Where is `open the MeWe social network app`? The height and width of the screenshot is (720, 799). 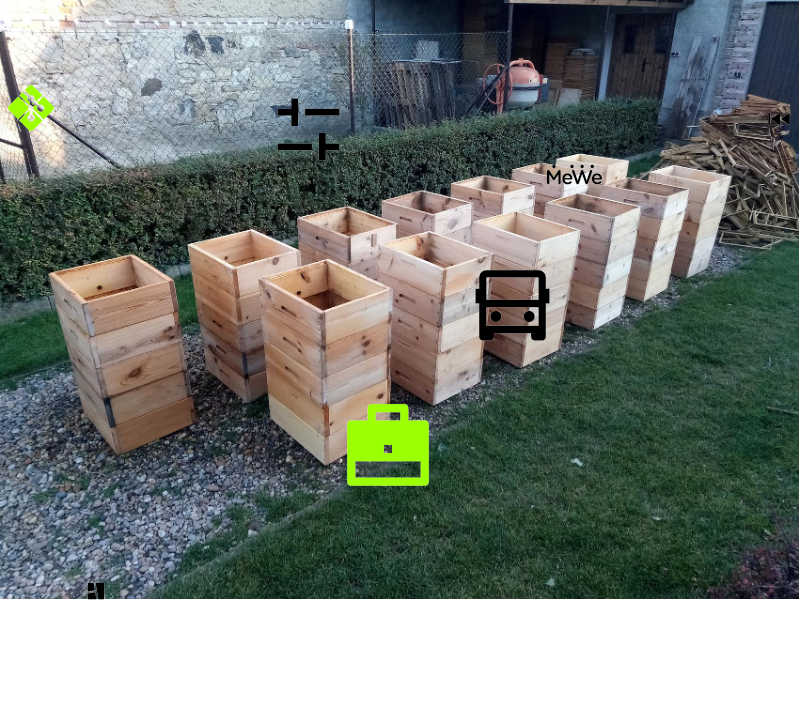
open the MeWe social network app is located at coordinates (574, 174).